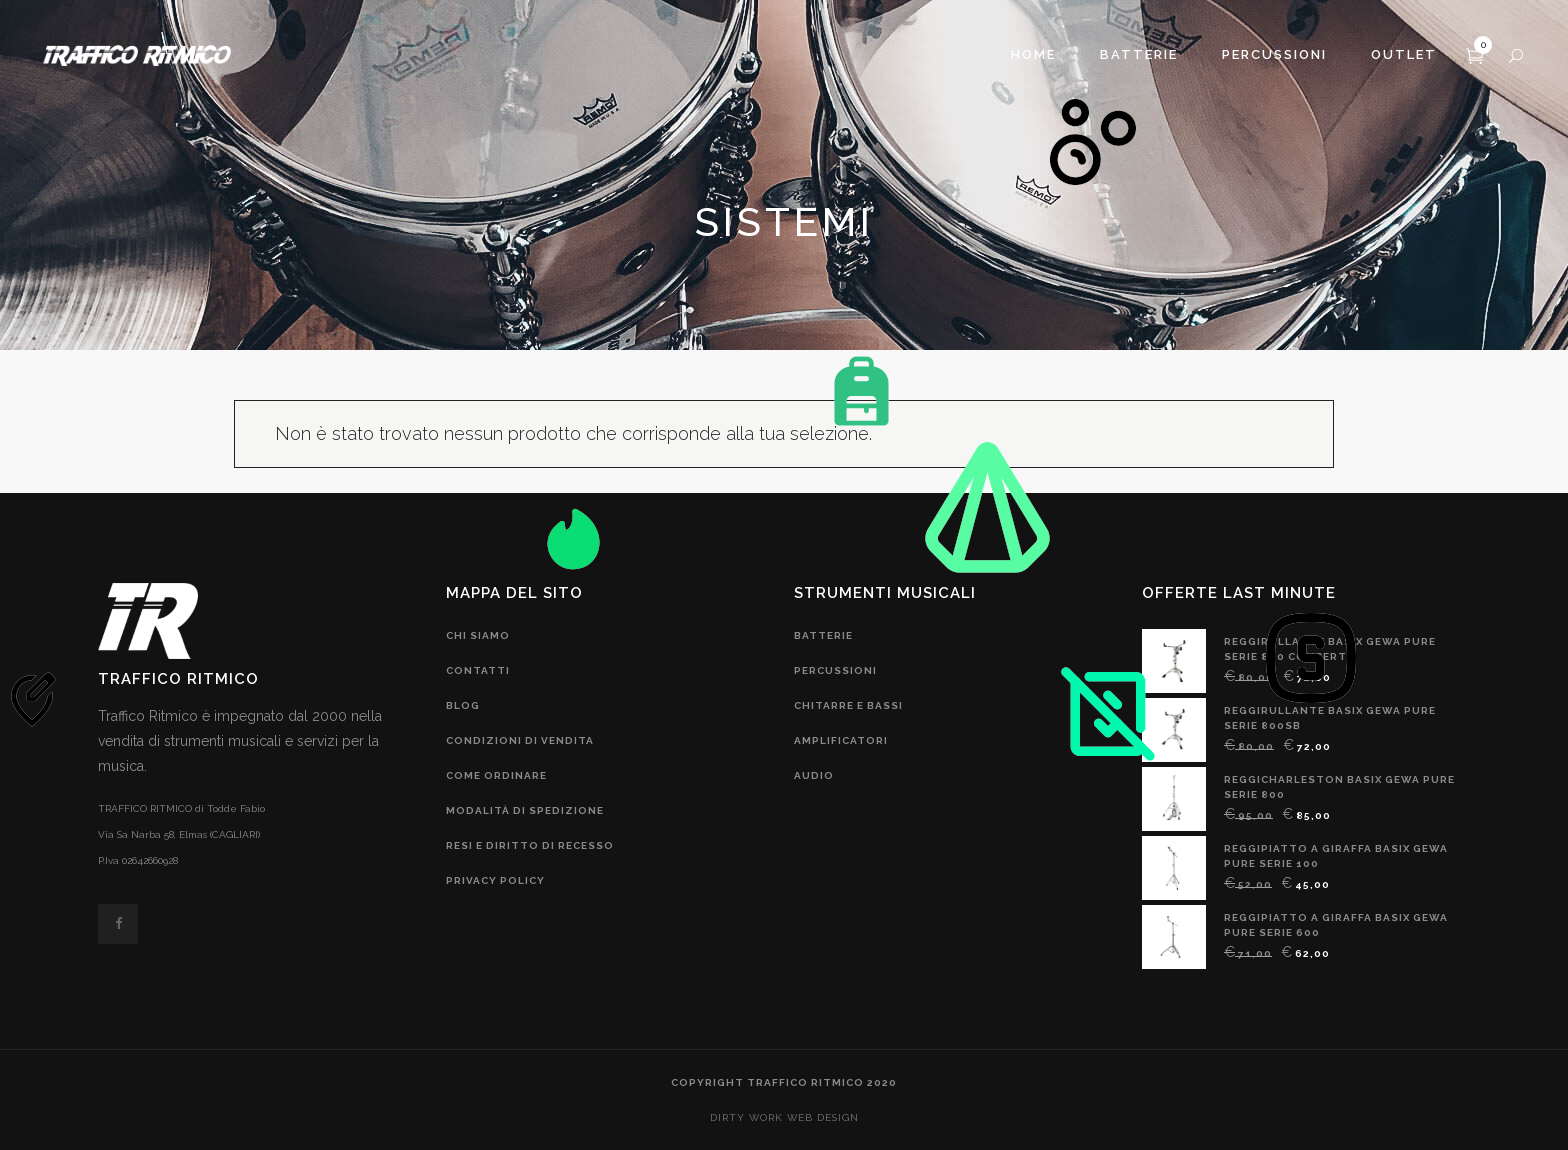 Image resolution: width=1568 pixels, height=1150 pixels. Describe the element at coordinates (1311, 658) in the screenshot. I see `indicates a shortcut or saved item` at that location.